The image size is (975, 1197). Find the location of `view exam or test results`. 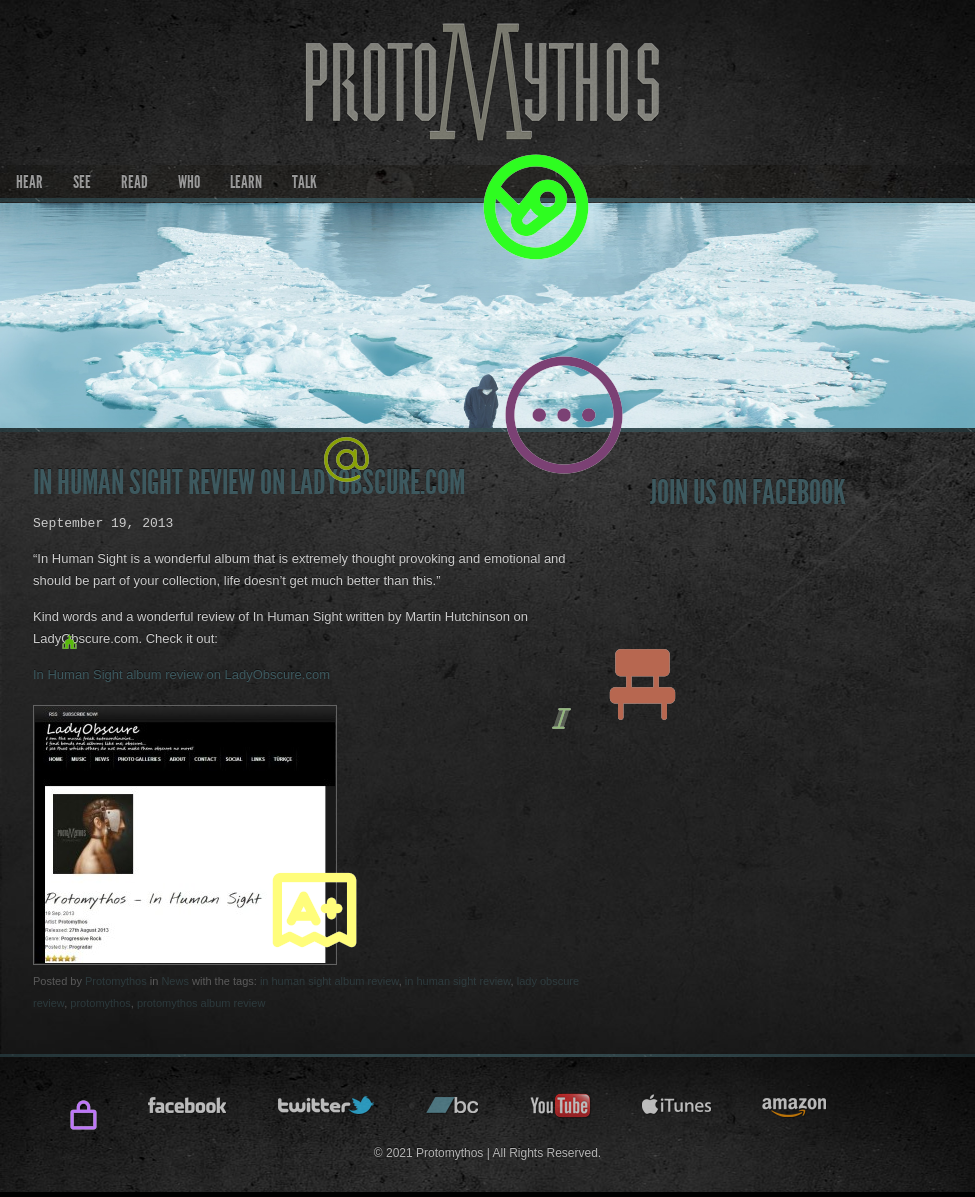

view exam or test results is located at coordinates (314, 908).